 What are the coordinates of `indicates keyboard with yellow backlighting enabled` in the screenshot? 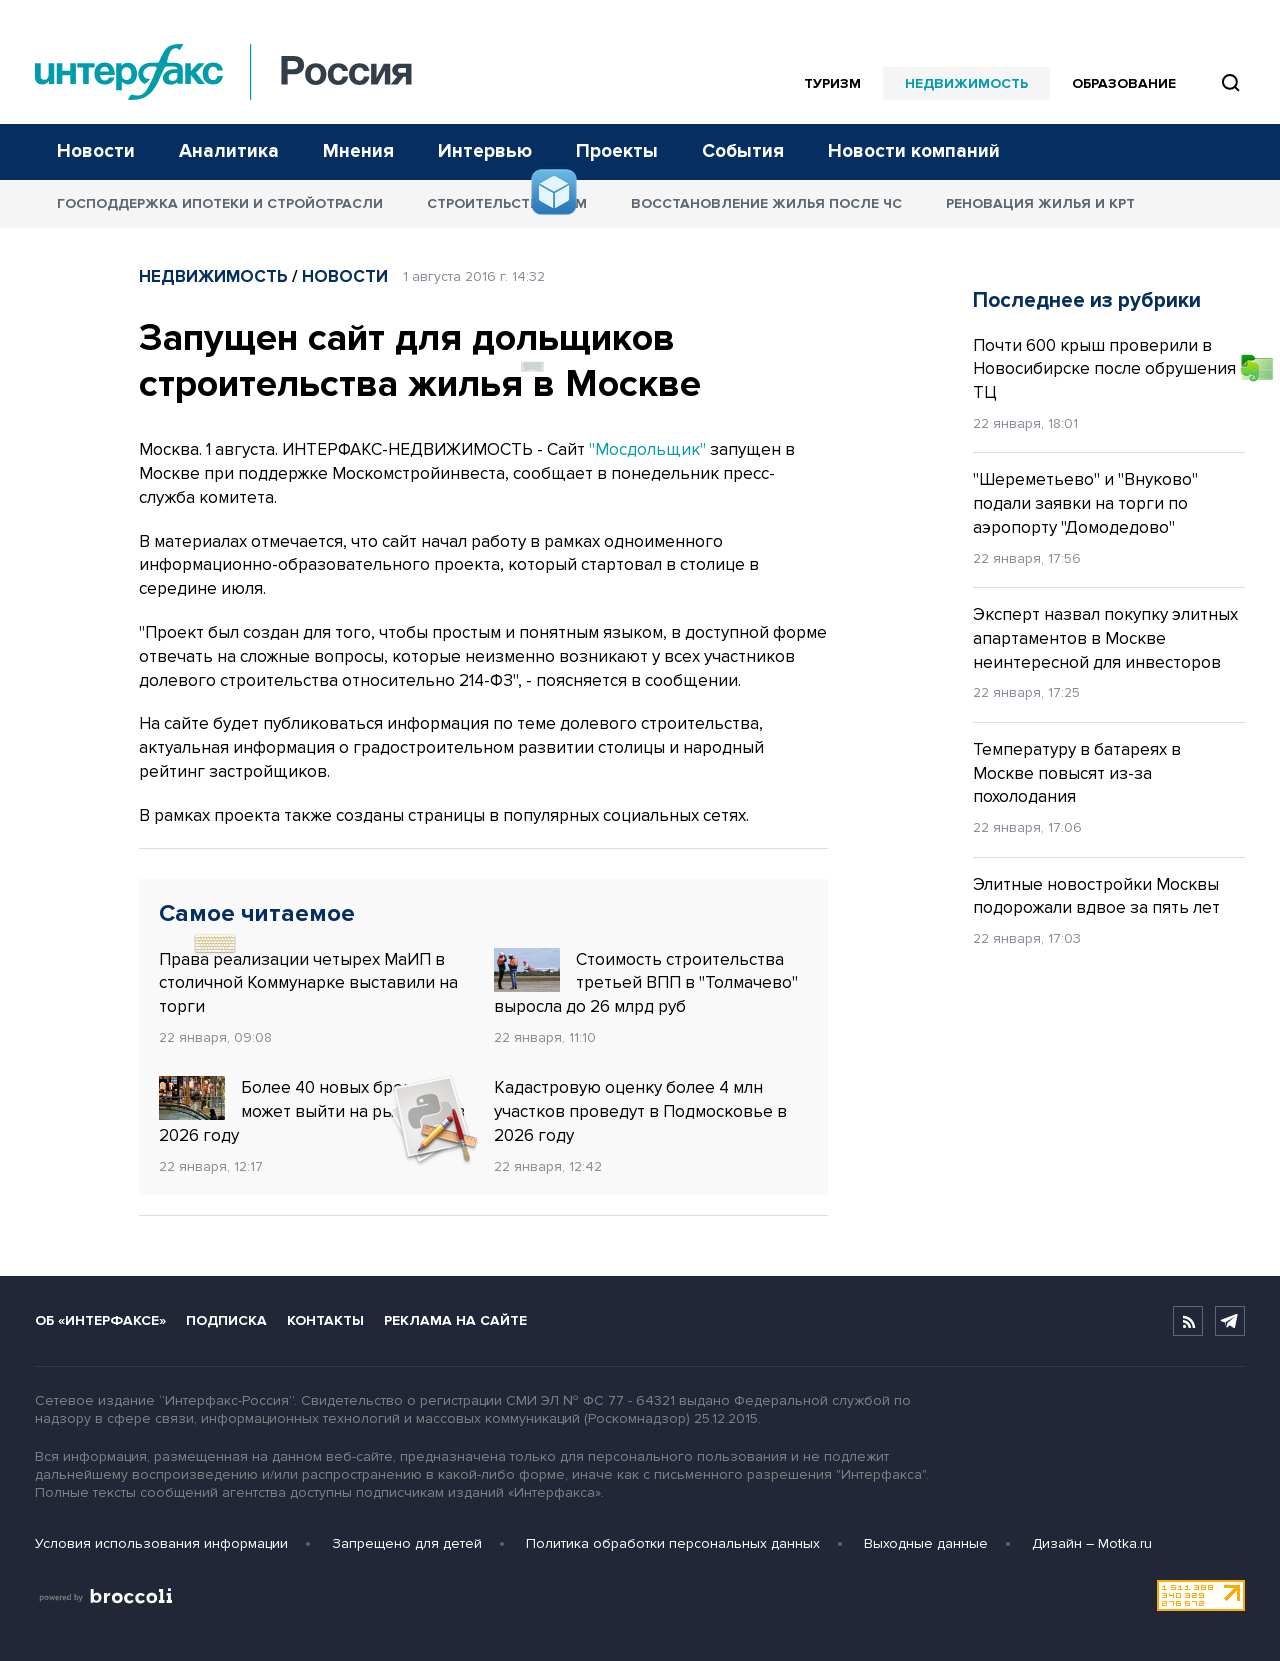 It's located at (215, 944).